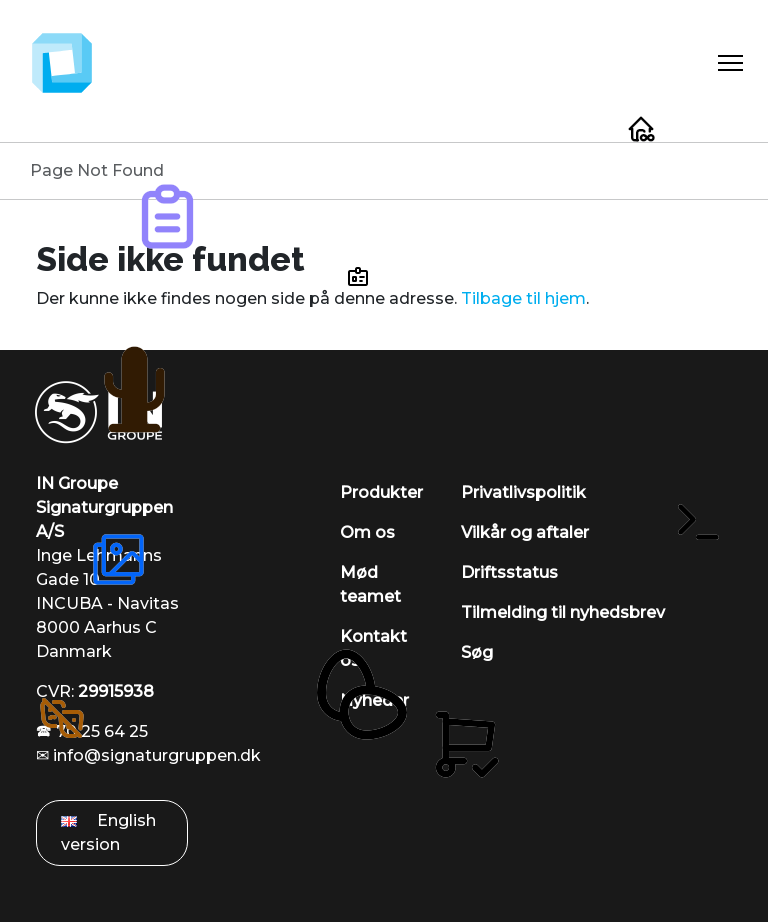  What do you see at coordinates (362, 690) in the screenshot?
I see `browse egg or breakfast recipes` at bounding box center [362, 690].